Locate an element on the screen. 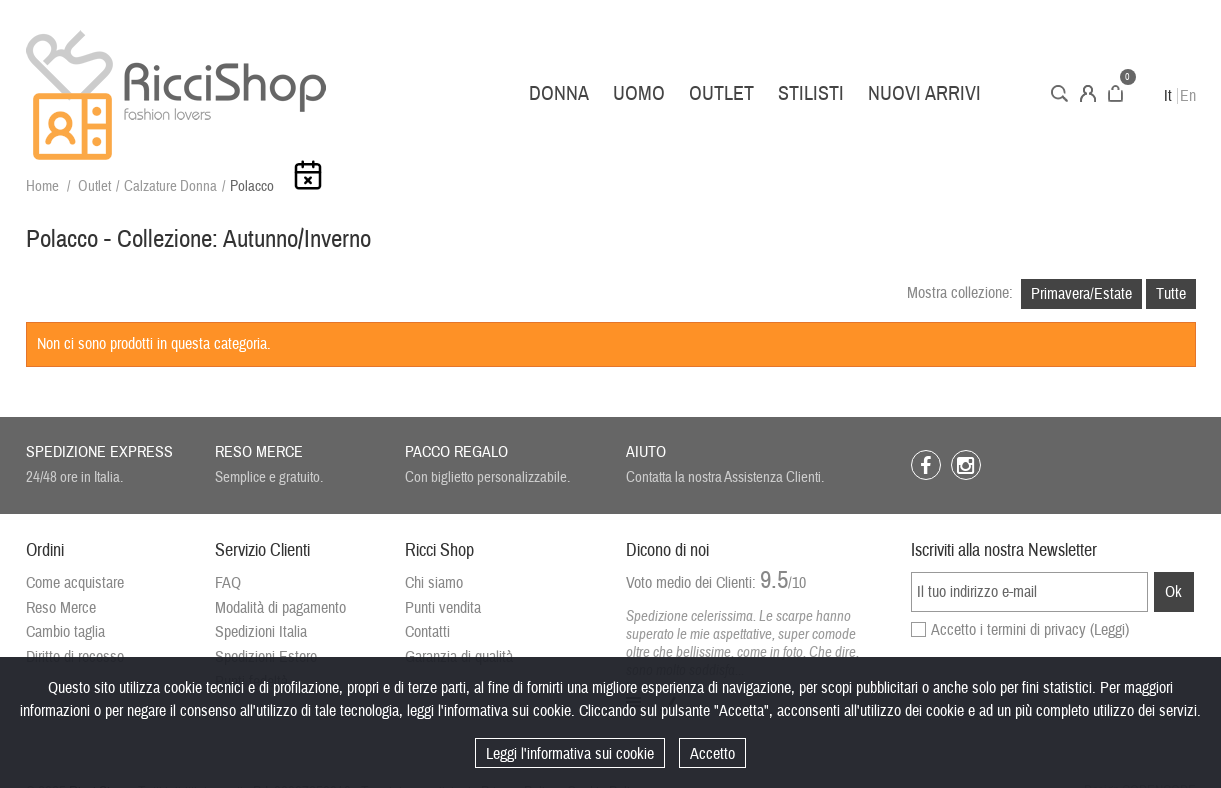  cancel or delete a scheduled event is located at coordinates (308, 175).